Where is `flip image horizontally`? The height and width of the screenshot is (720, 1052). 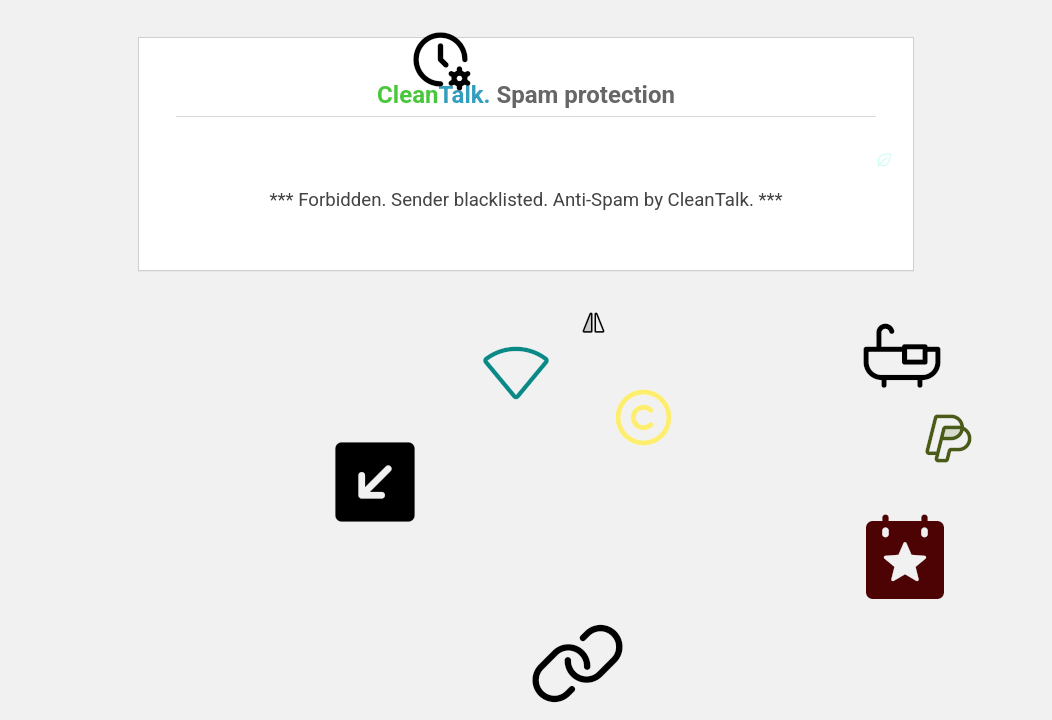 flip image horizontally is located at coordinates (593, 323).